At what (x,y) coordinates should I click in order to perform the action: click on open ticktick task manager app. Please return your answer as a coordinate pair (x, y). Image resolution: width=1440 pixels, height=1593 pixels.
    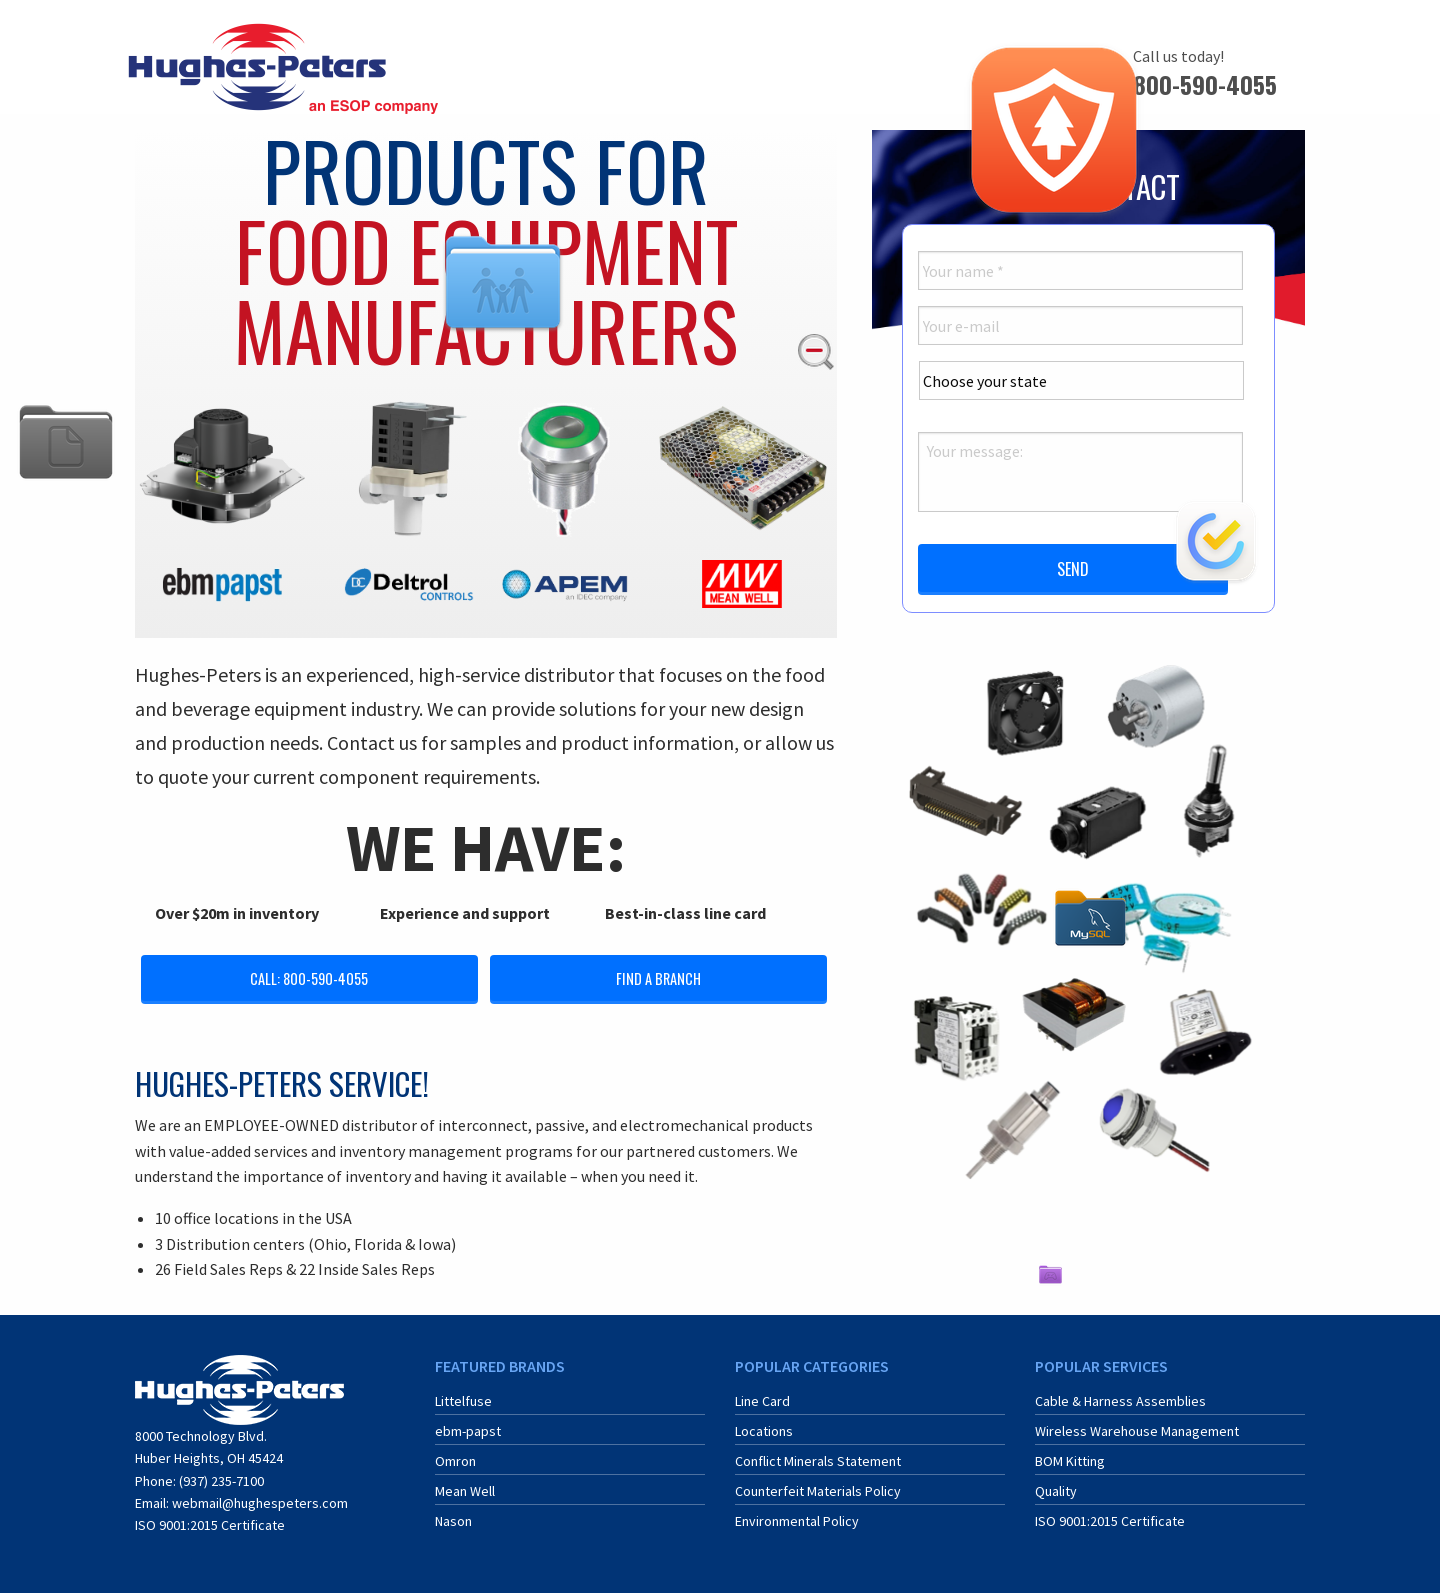
    Looking at the image, I should click on (1216, 541).